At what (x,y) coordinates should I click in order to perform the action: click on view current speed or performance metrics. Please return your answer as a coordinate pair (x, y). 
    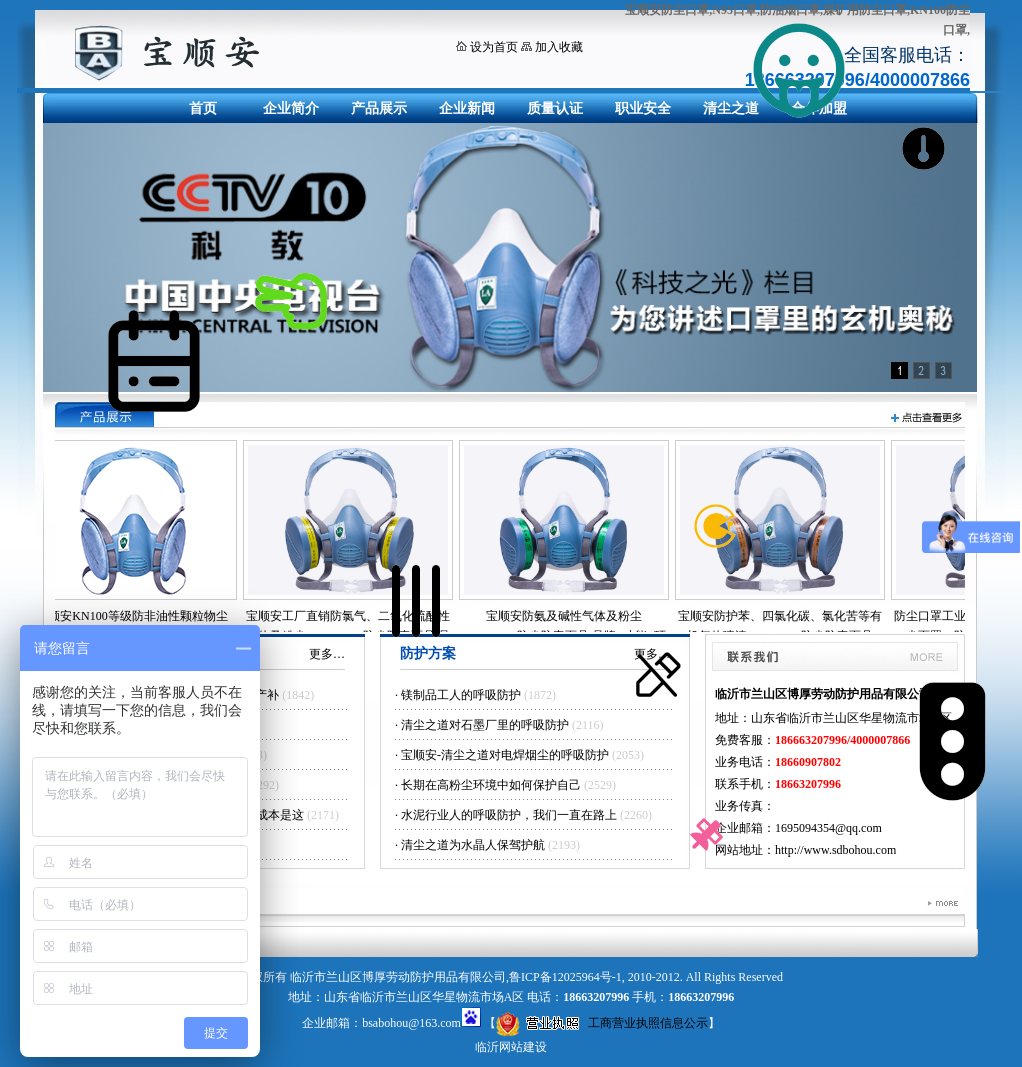
    Looking at the image, I should click on (923, 148).